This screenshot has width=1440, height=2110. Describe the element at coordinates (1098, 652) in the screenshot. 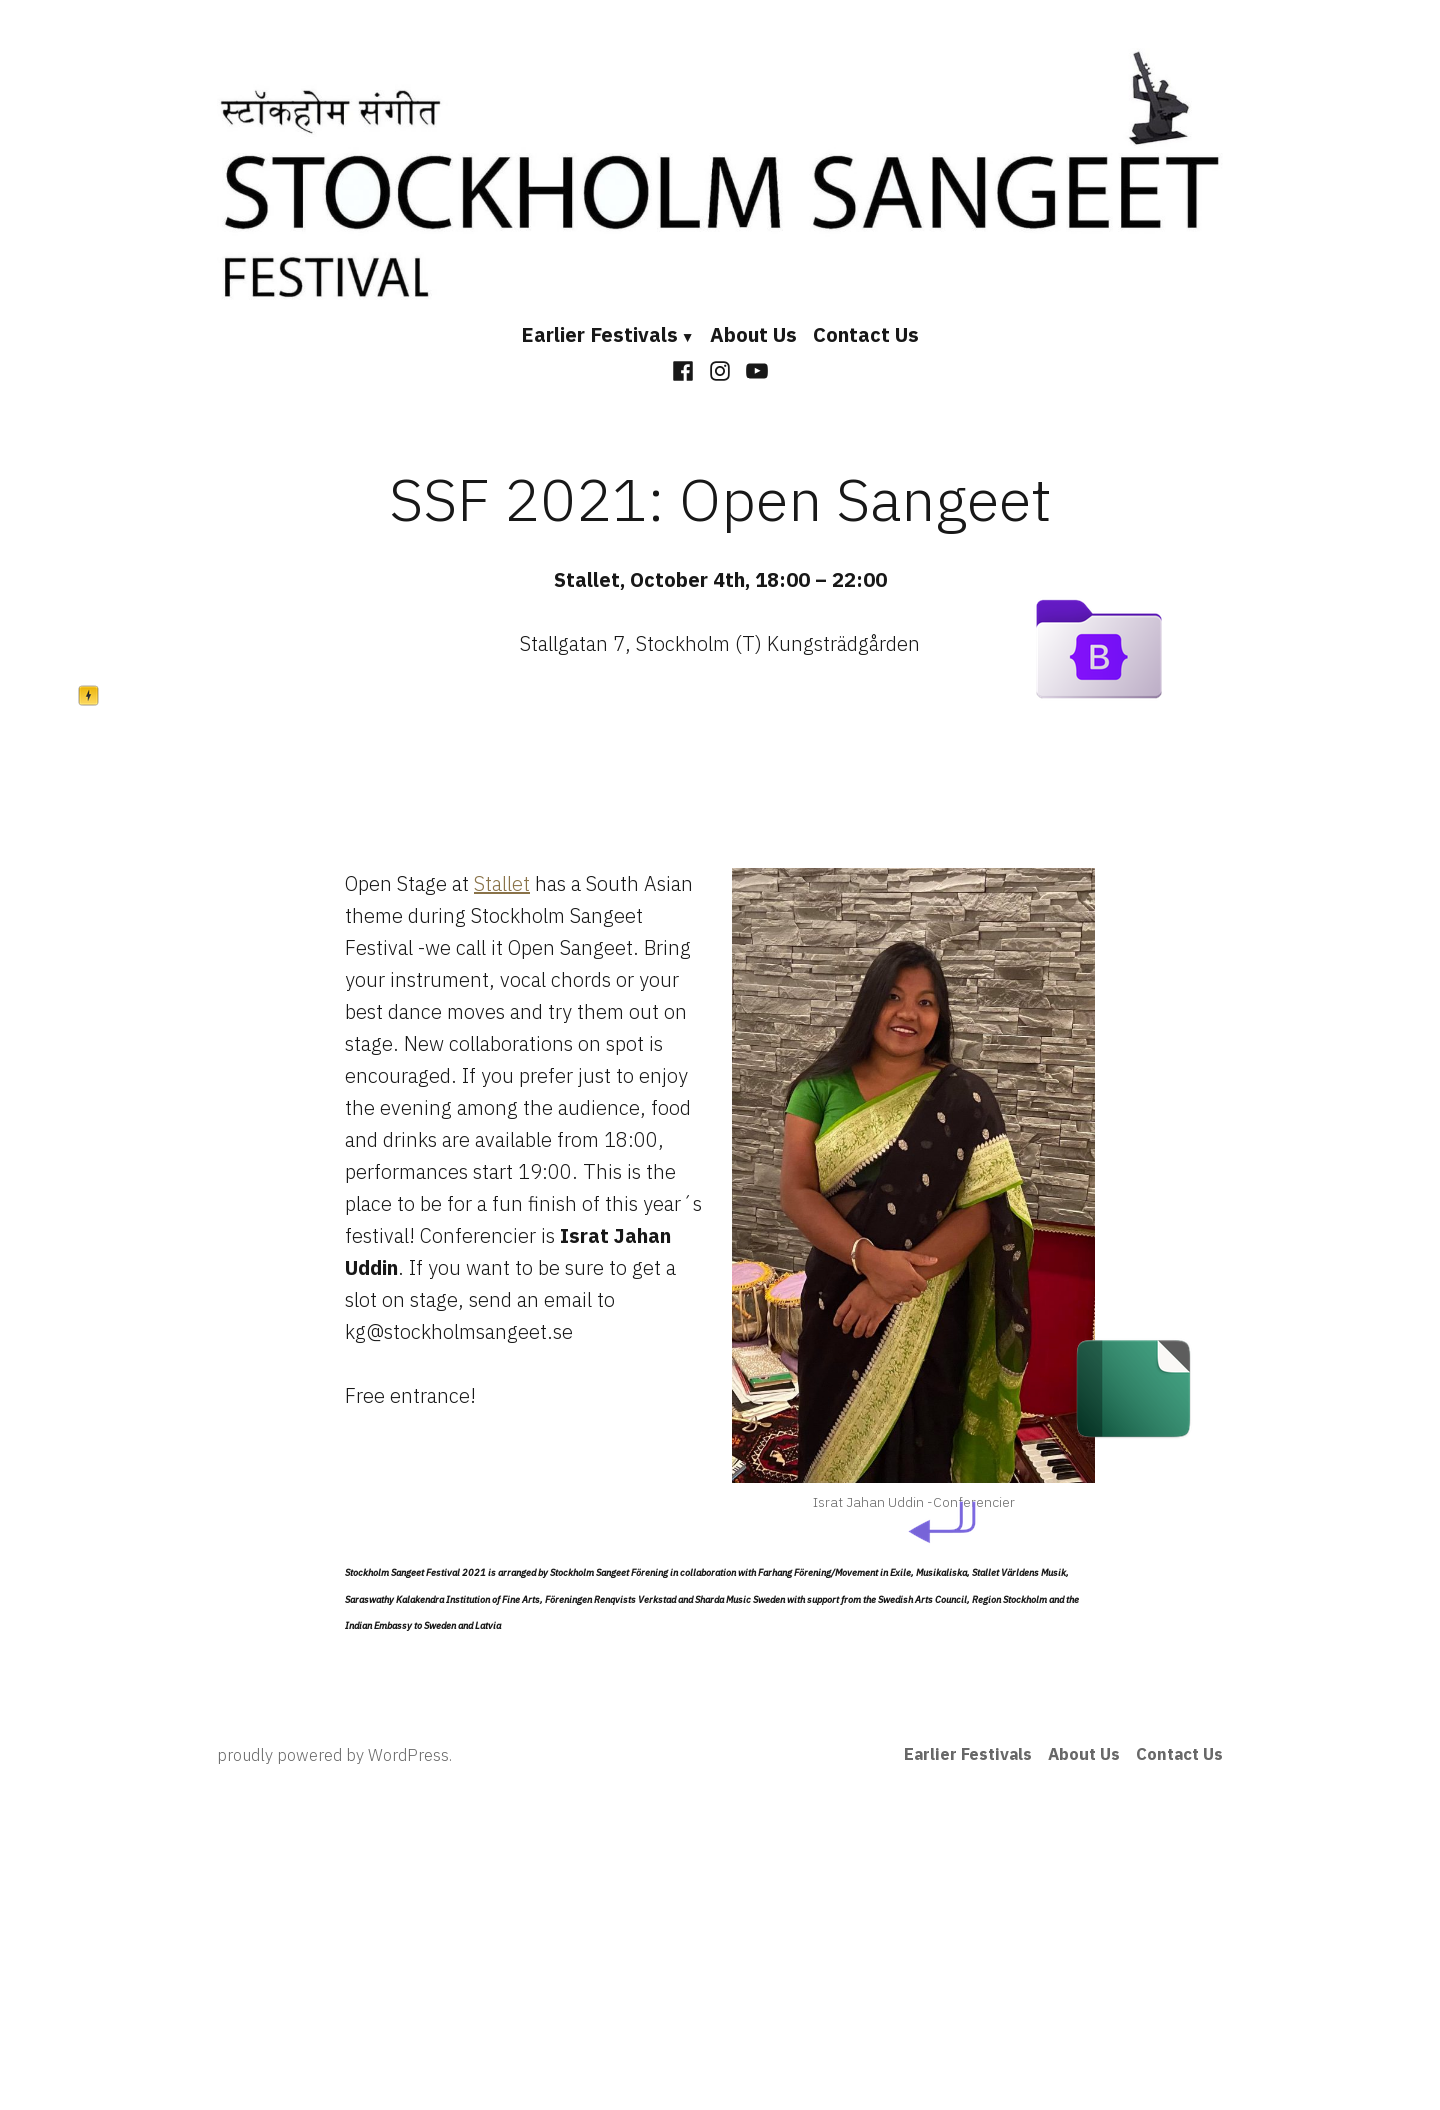

I see `open bootstrap framework project folder` at that location.